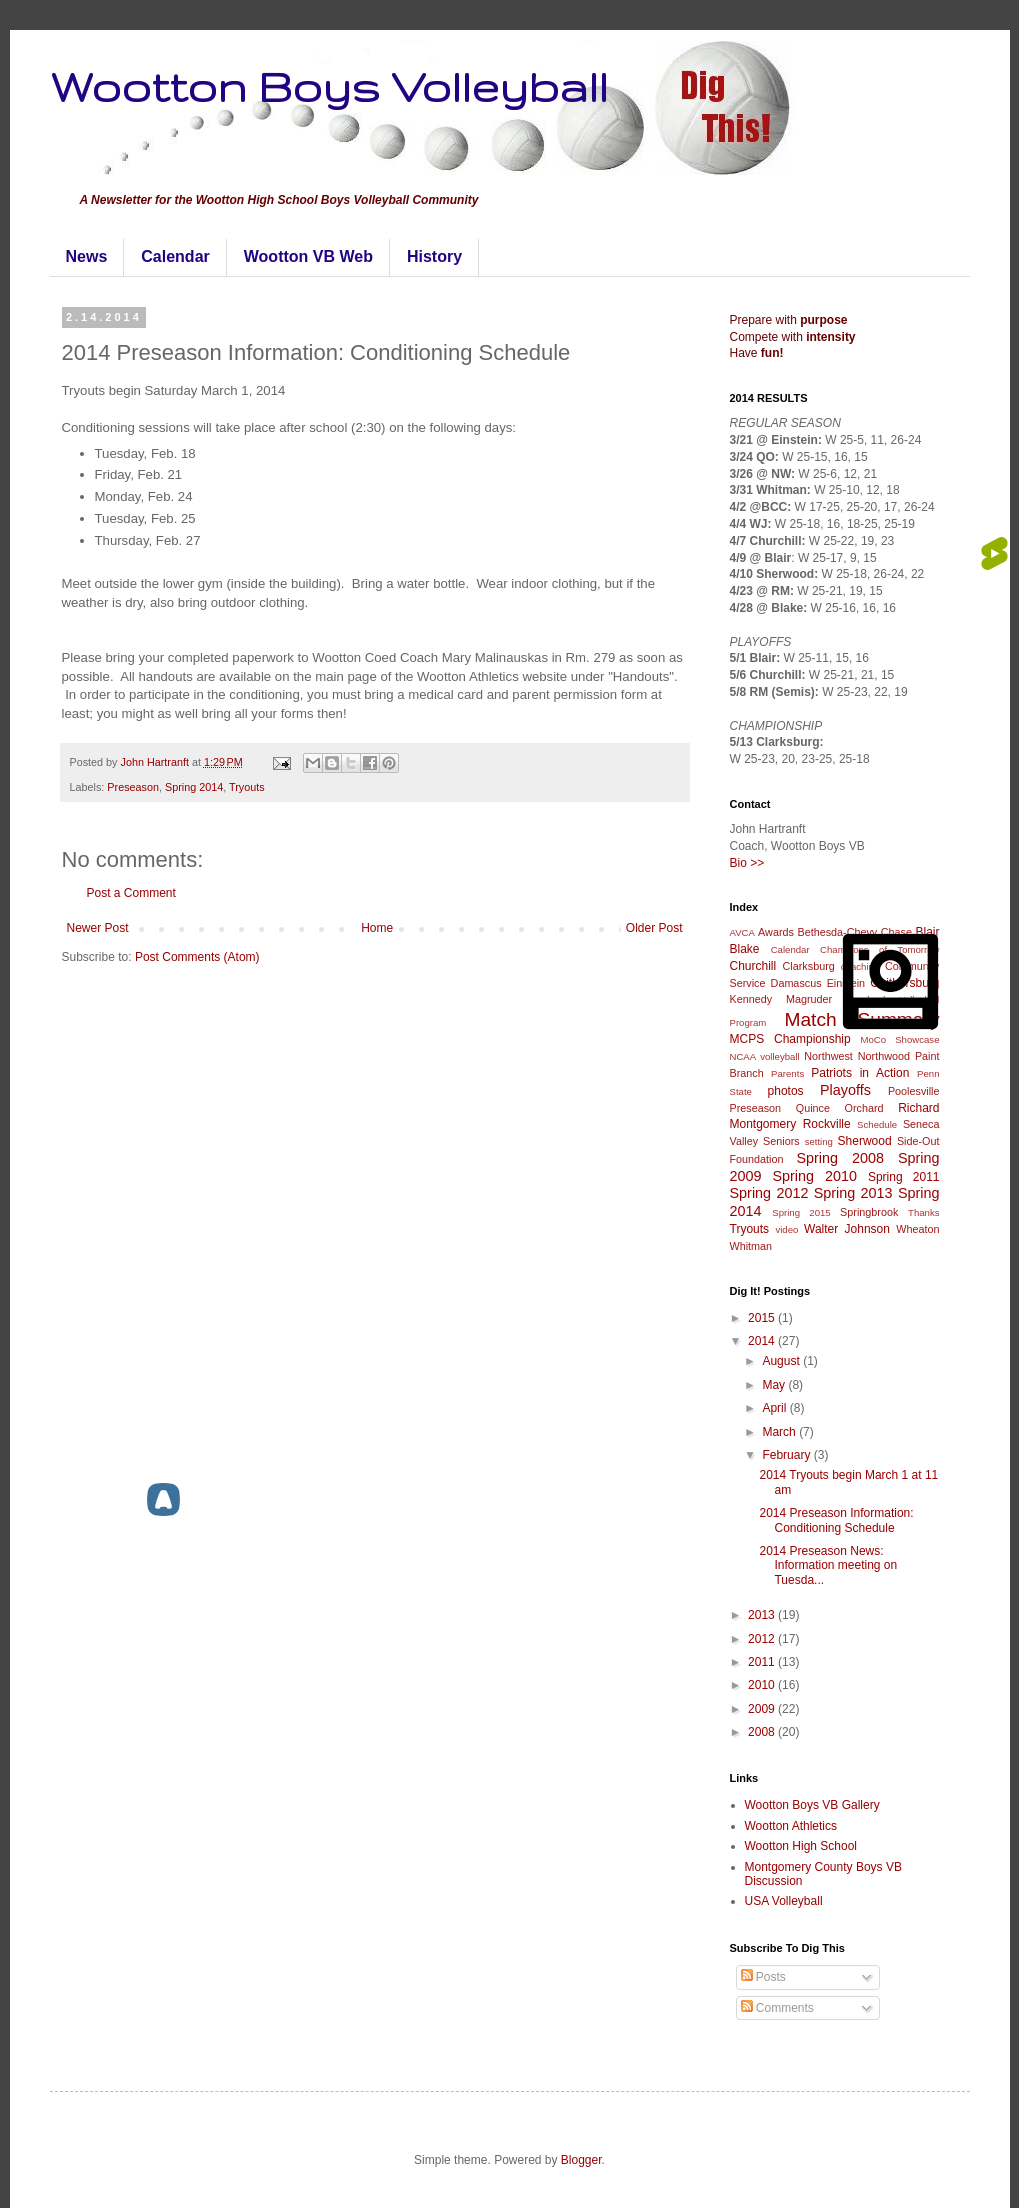 The height and width of the screenshot is (2208, 1019). What do you see at coordinates (890, 981) in the screenshot?
I see `access photo gallery or instant camera feature` at bounding box center [890, 981].